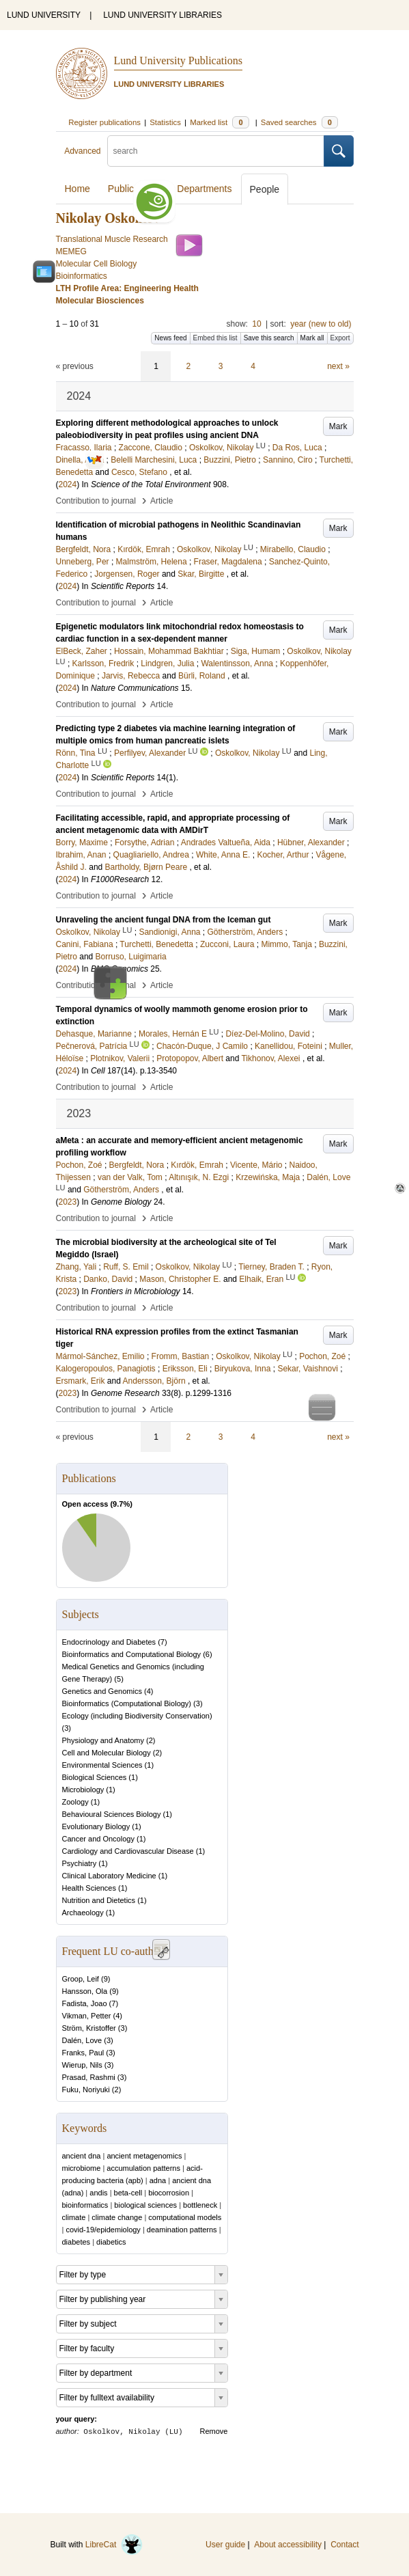 This screenshot has height=2576, width=409. What do you see at coordinates (110, 983) in the screenshot?
I see `open extension manager app` at bounding box center [110, 983].